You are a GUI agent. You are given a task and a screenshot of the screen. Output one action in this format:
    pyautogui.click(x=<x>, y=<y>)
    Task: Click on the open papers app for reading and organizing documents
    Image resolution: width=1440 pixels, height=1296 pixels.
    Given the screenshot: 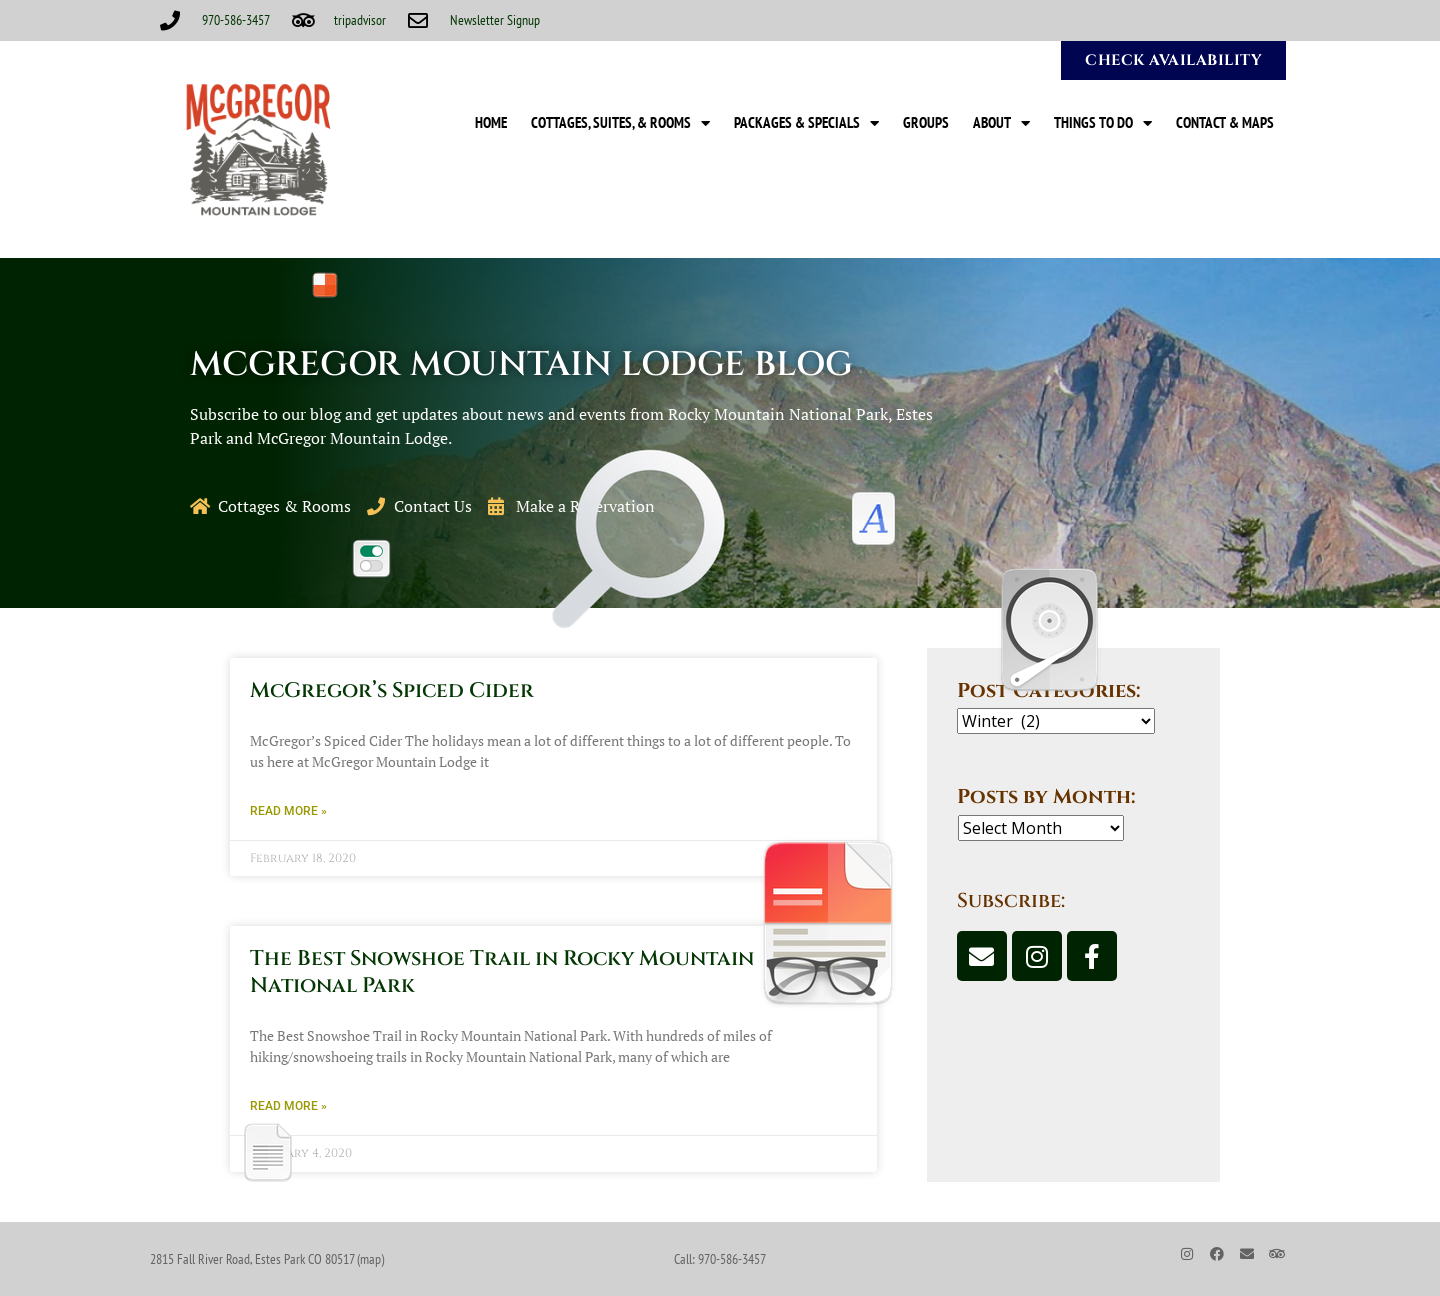 What is the action you would take?
    pyautogui.click(x=828, y=923)
    